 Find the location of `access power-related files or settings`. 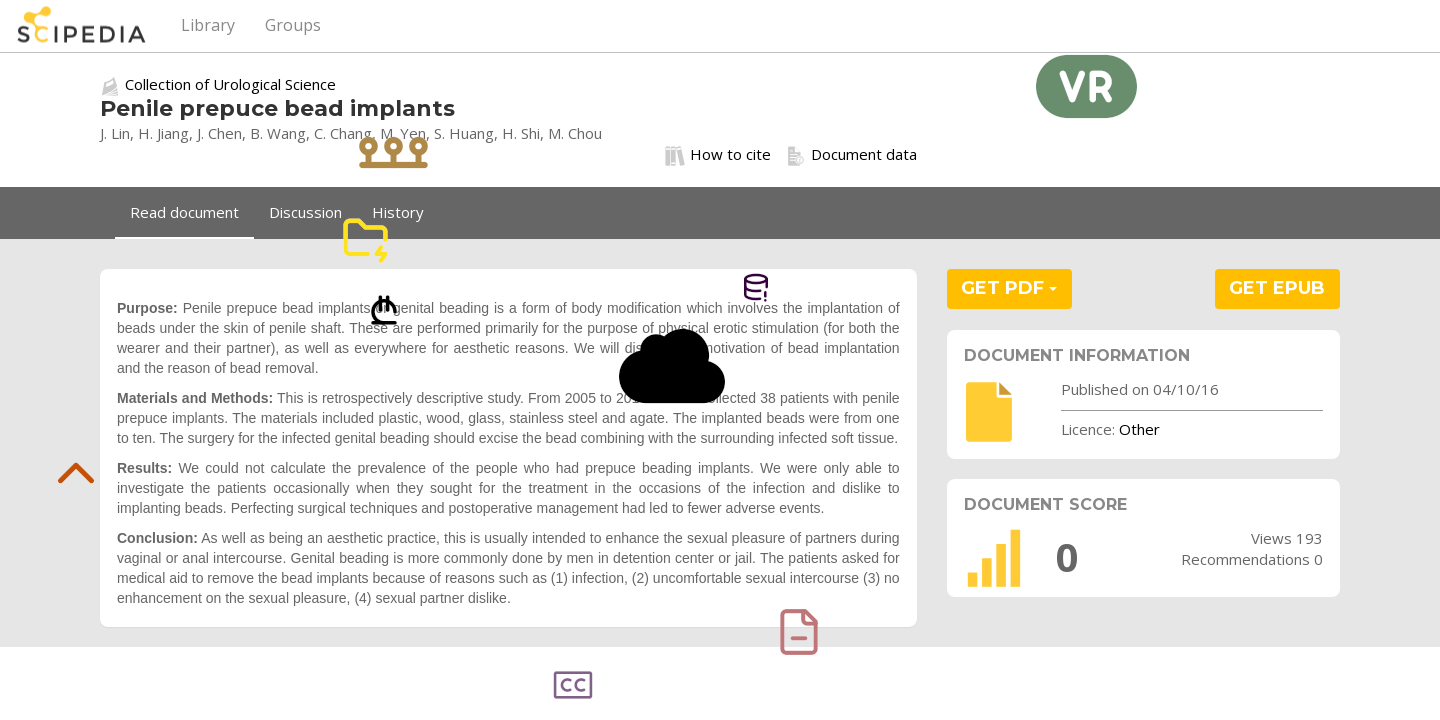

access power-related files or settings is located at coordinates (365, 238).